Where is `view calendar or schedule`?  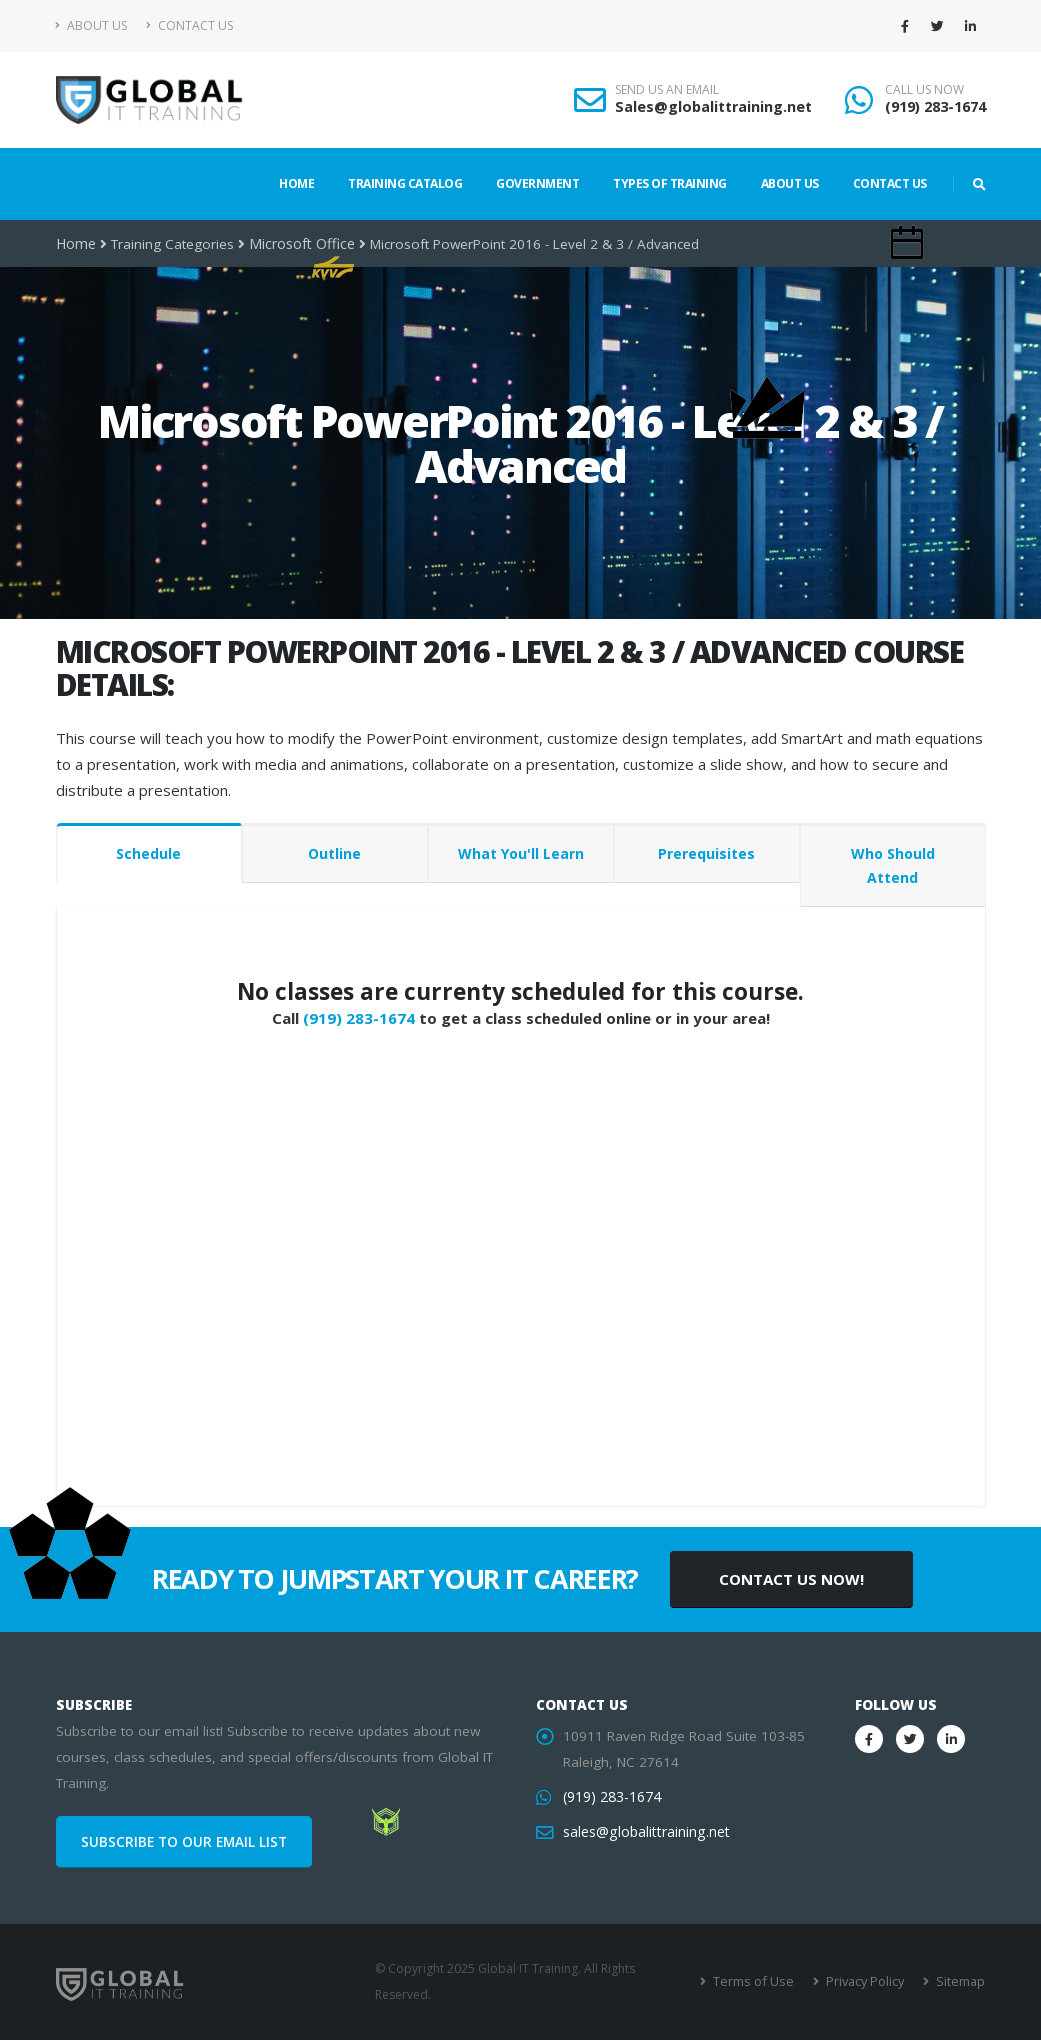
view calendar or schedule is located at coordinates (907, 244).